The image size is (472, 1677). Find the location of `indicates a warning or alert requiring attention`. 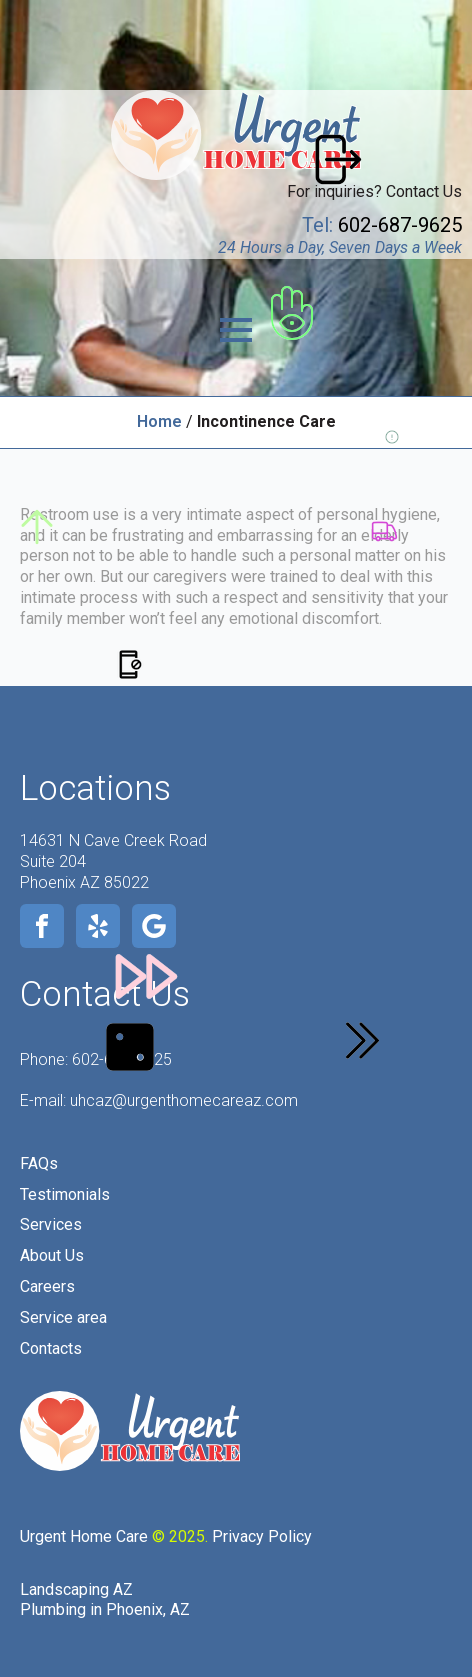

indicates a warning or alert requiring attention is located at coordinates (392, 437).